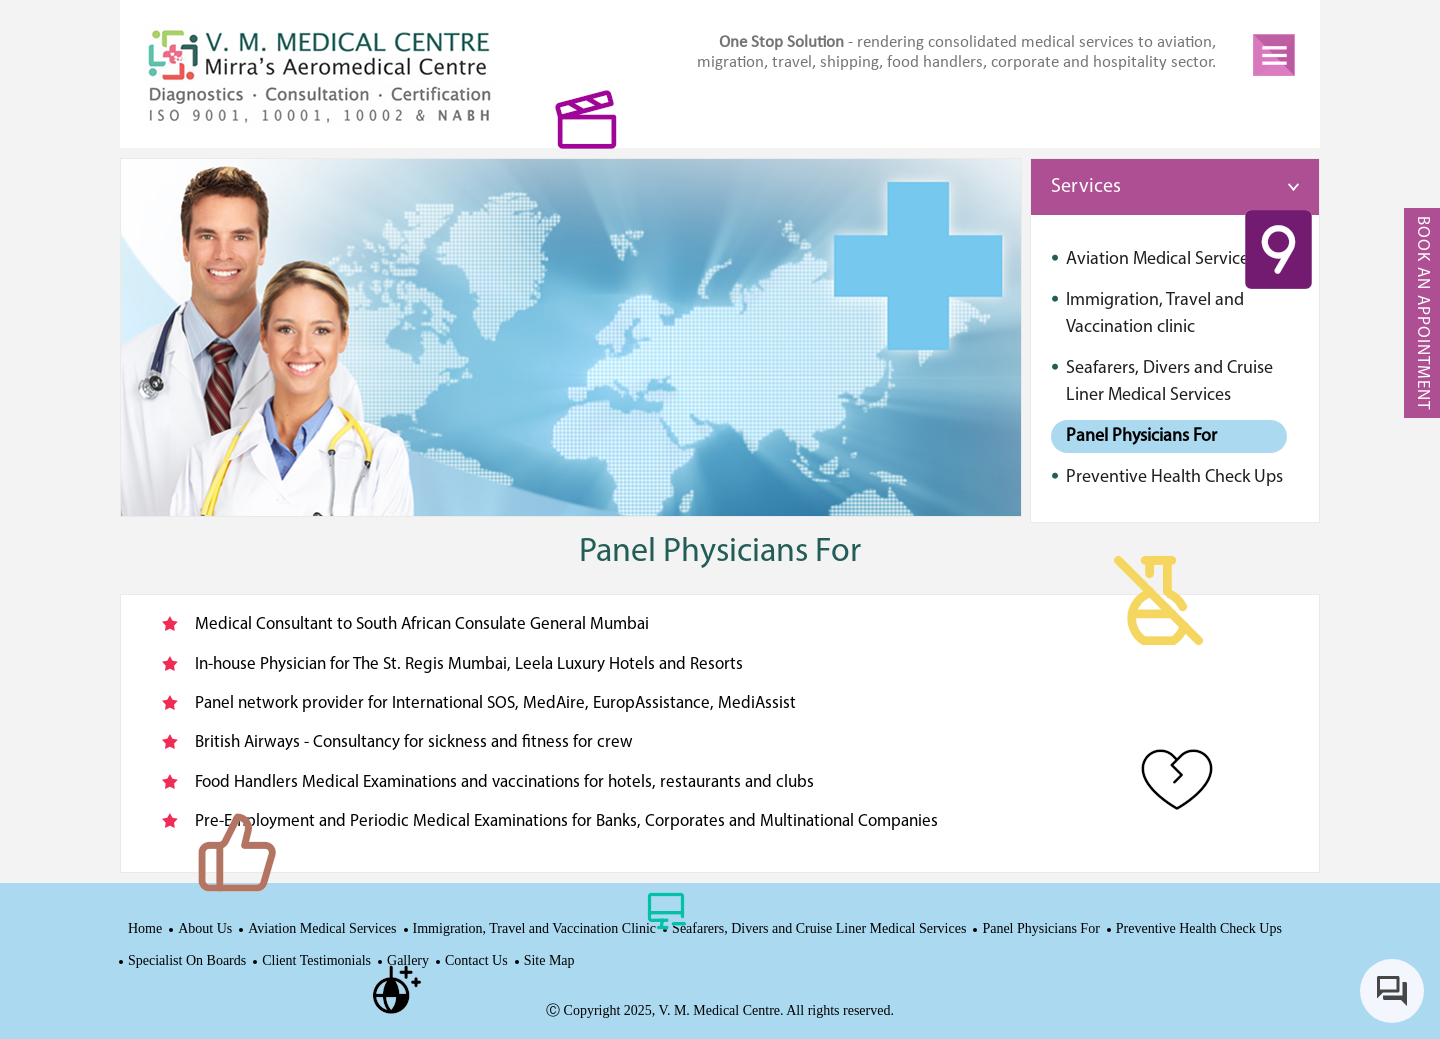 This screenshot has width=1440, height=1039. I want to click on unlike or remove from favorites, so click(1177, 777).